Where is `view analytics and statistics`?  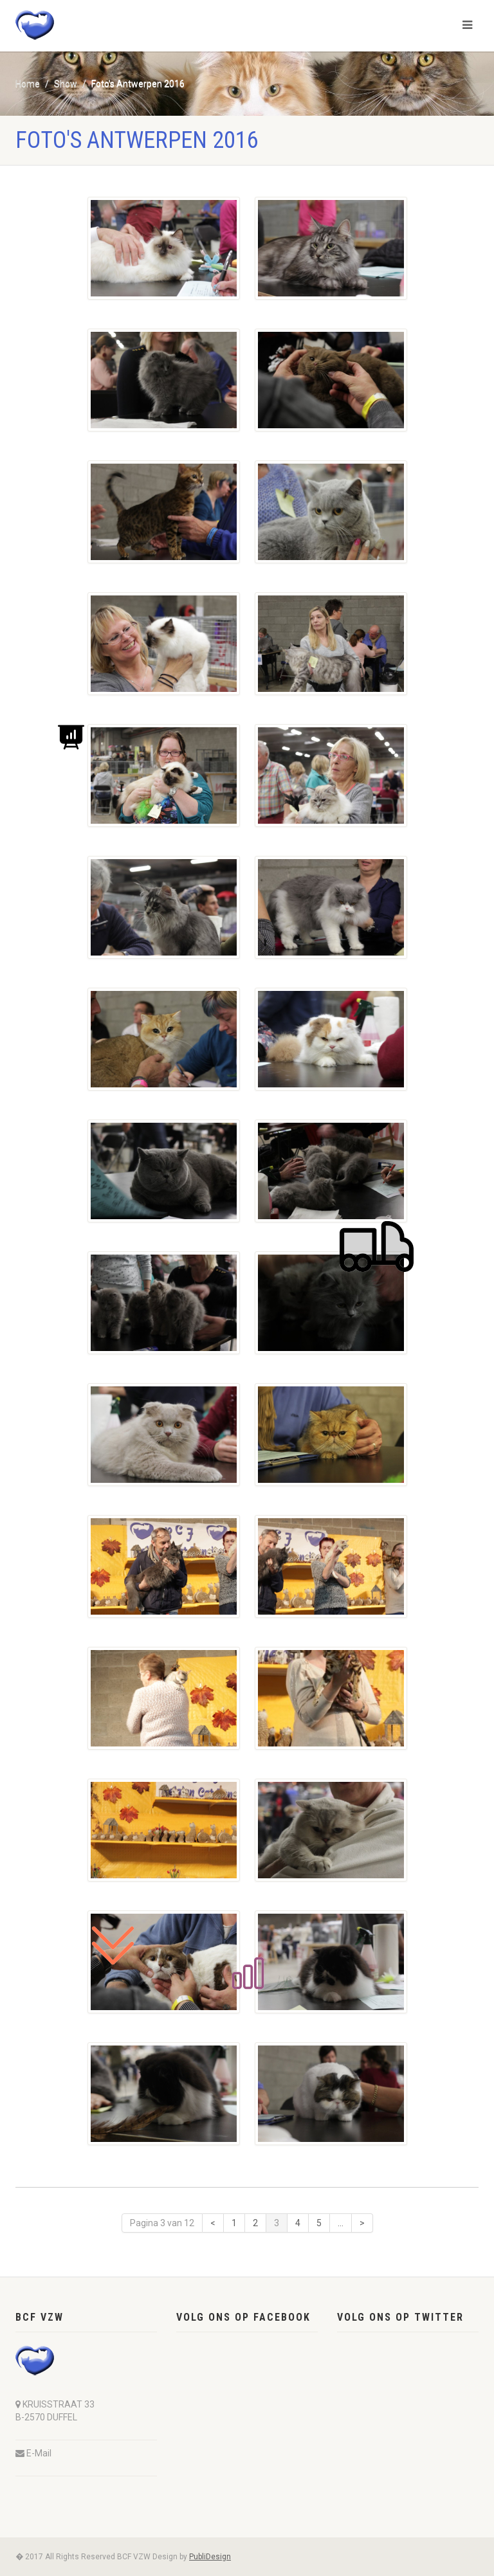
view analytics and statistics is located at coordinates (248, 1973).